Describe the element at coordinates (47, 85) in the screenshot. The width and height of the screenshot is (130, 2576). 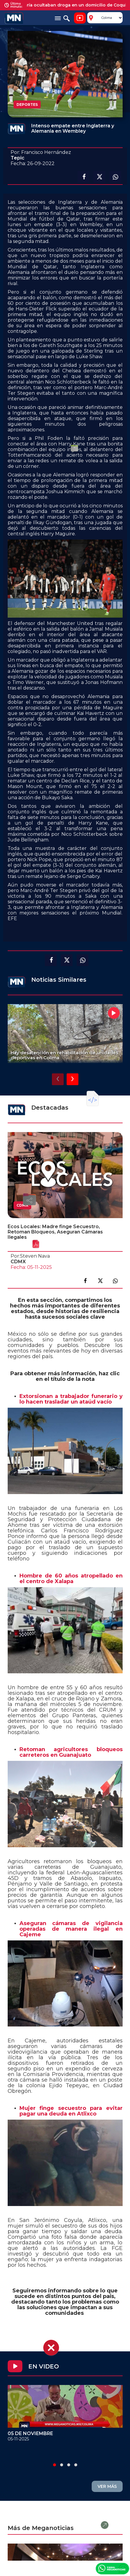
I see `print the current document` at that location.